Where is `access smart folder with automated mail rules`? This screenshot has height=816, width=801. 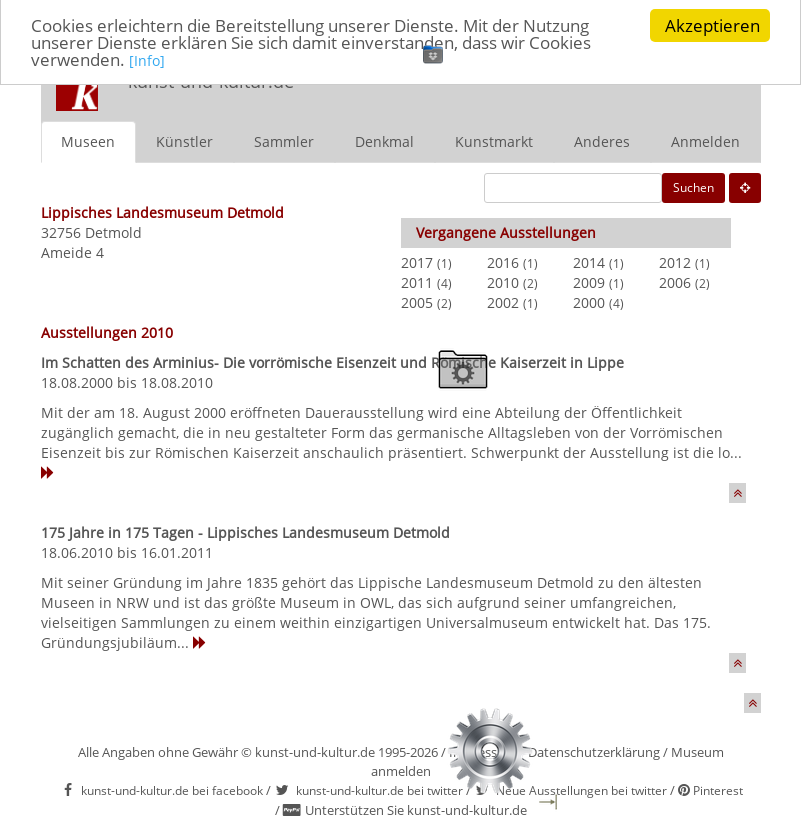
access smart folder with automated mail rules is located at coordinates (463, 369).